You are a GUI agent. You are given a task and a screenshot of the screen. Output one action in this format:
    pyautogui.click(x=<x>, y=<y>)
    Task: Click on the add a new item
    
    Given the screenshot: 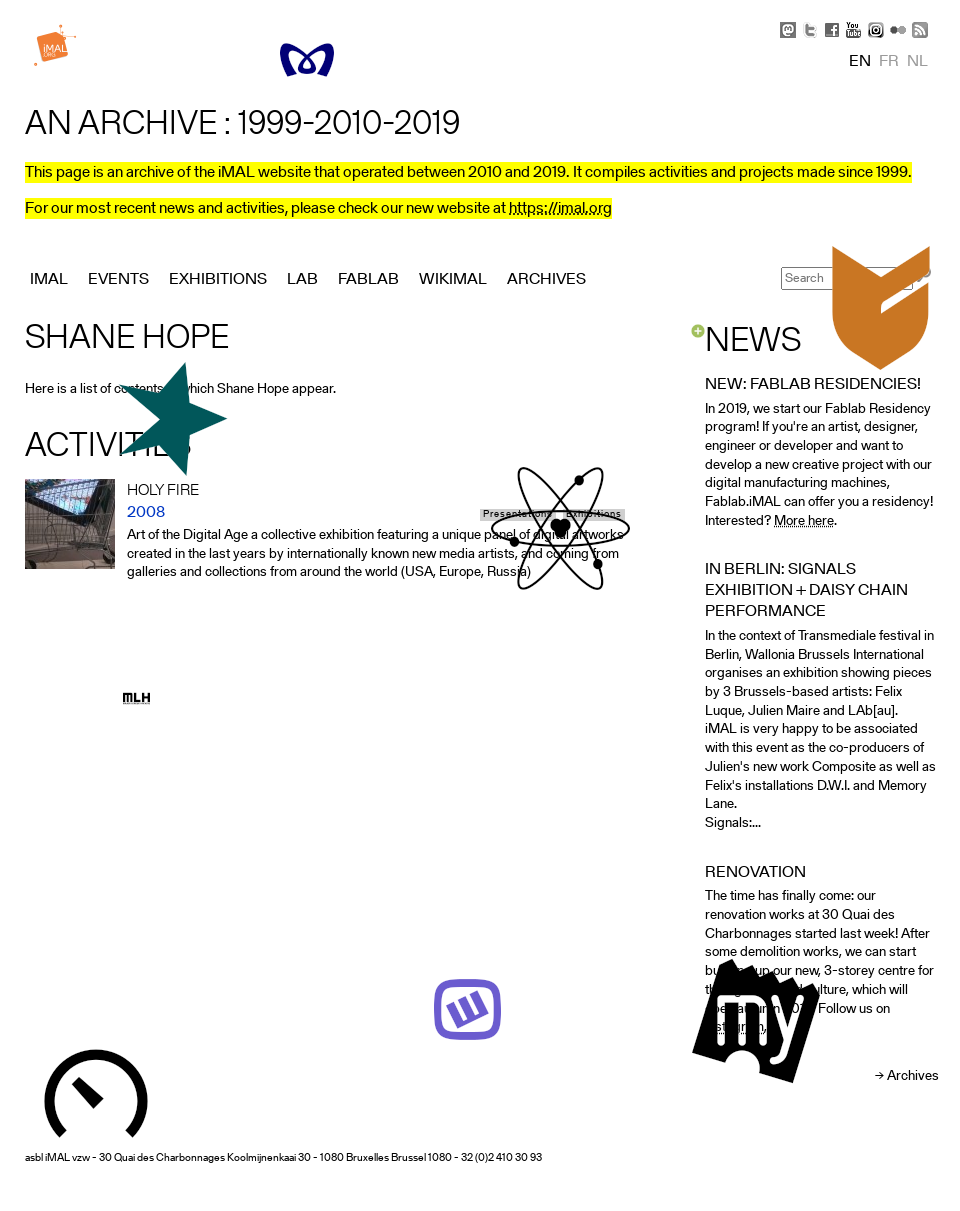 What is the action you would take?
    pyautogui.click(x=698, y=331)
    